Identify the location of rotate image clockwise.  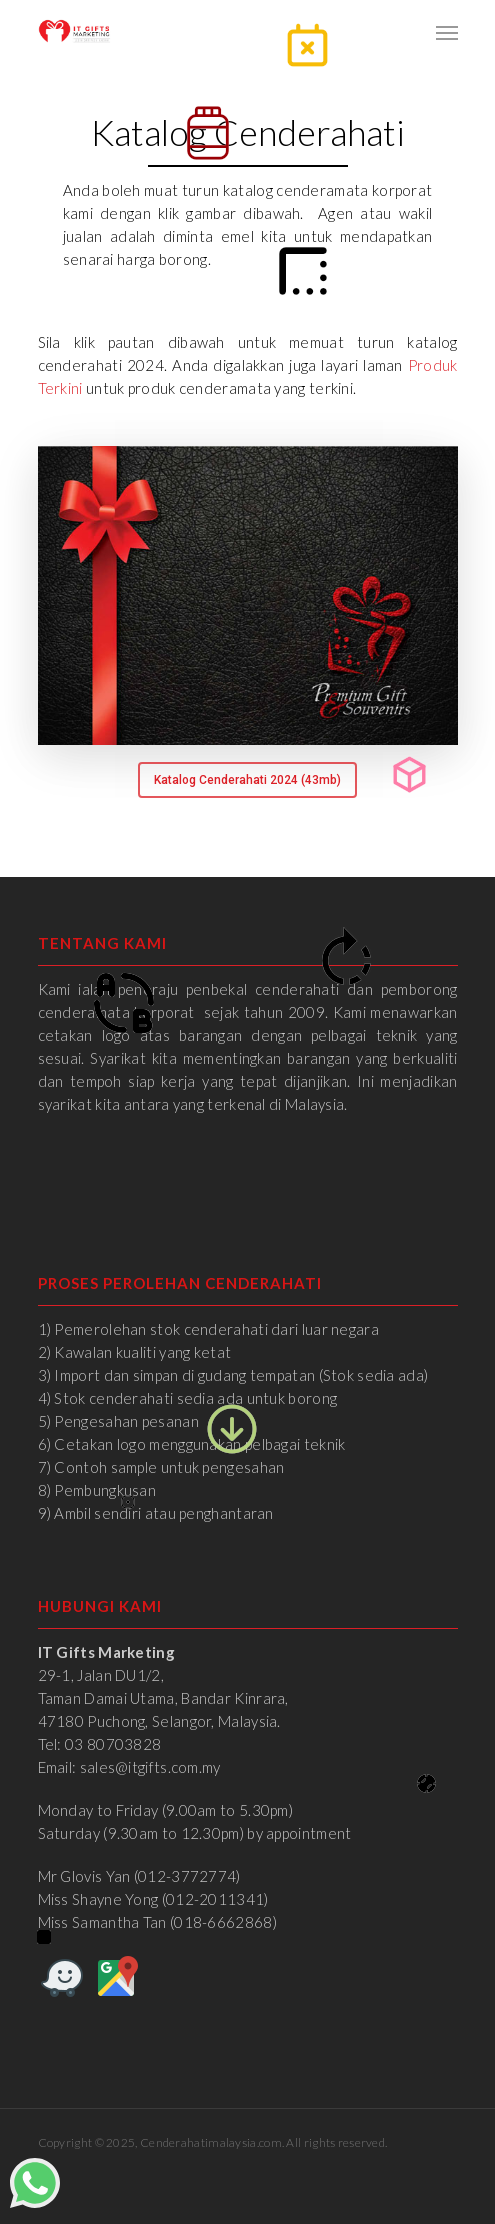
(346, 960).